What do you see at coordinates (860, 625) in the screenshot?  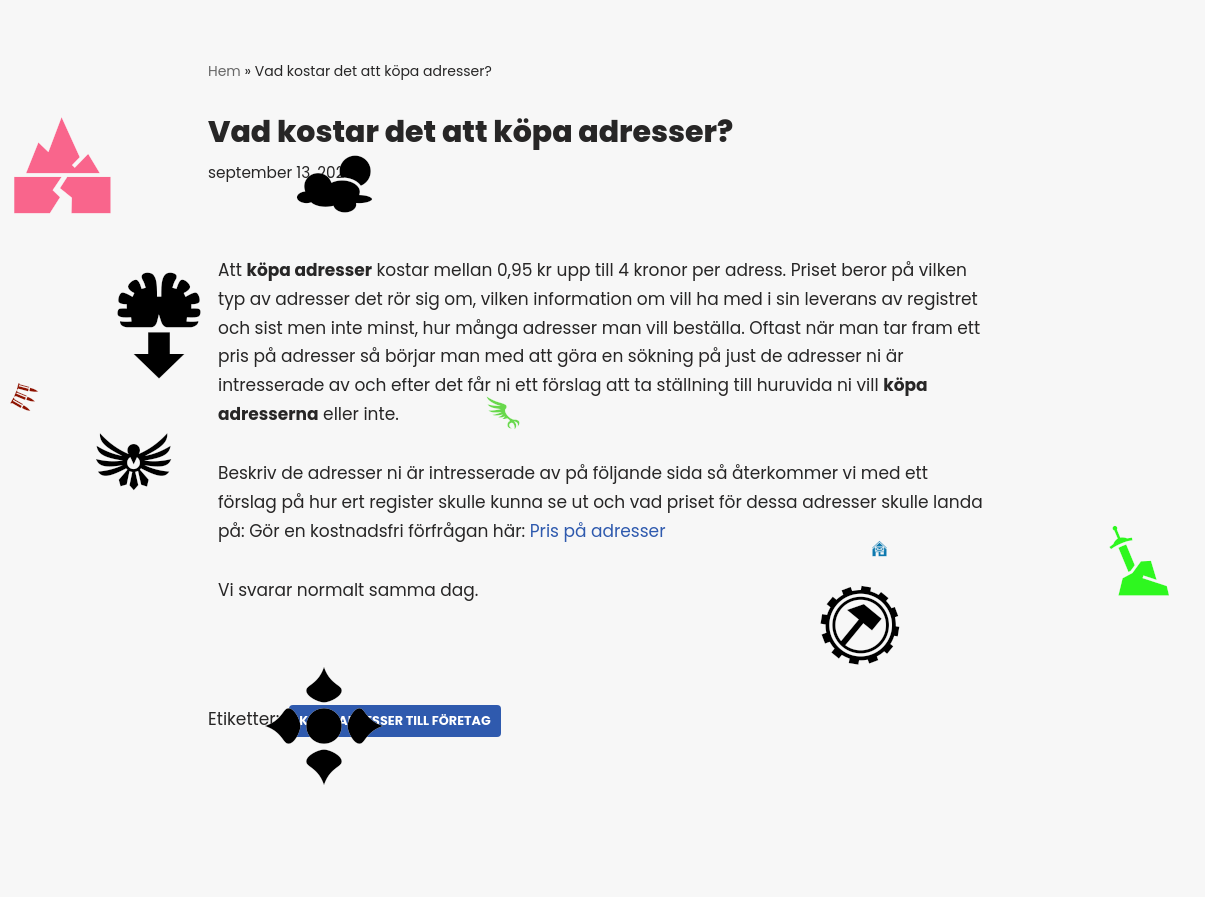 I see `access crafting or workshop settings` at bounding box center [860, 625].